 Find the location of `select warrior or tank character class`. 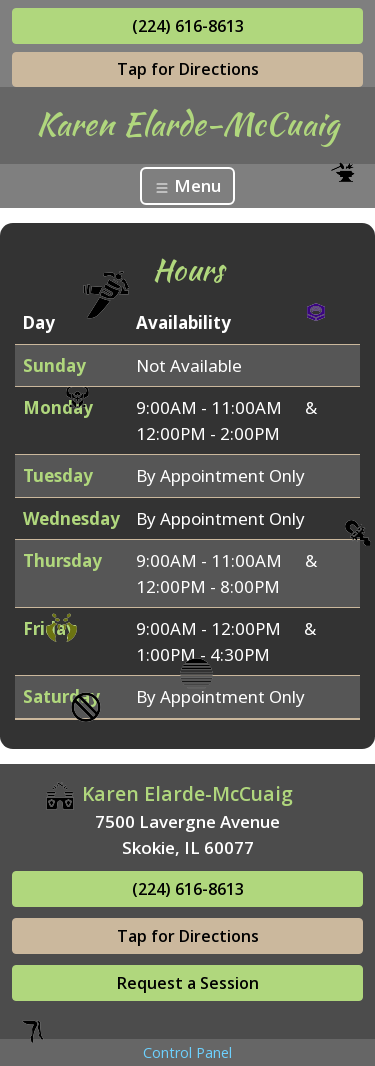

select warrior or tank character class is located at coordinates (77, 397).